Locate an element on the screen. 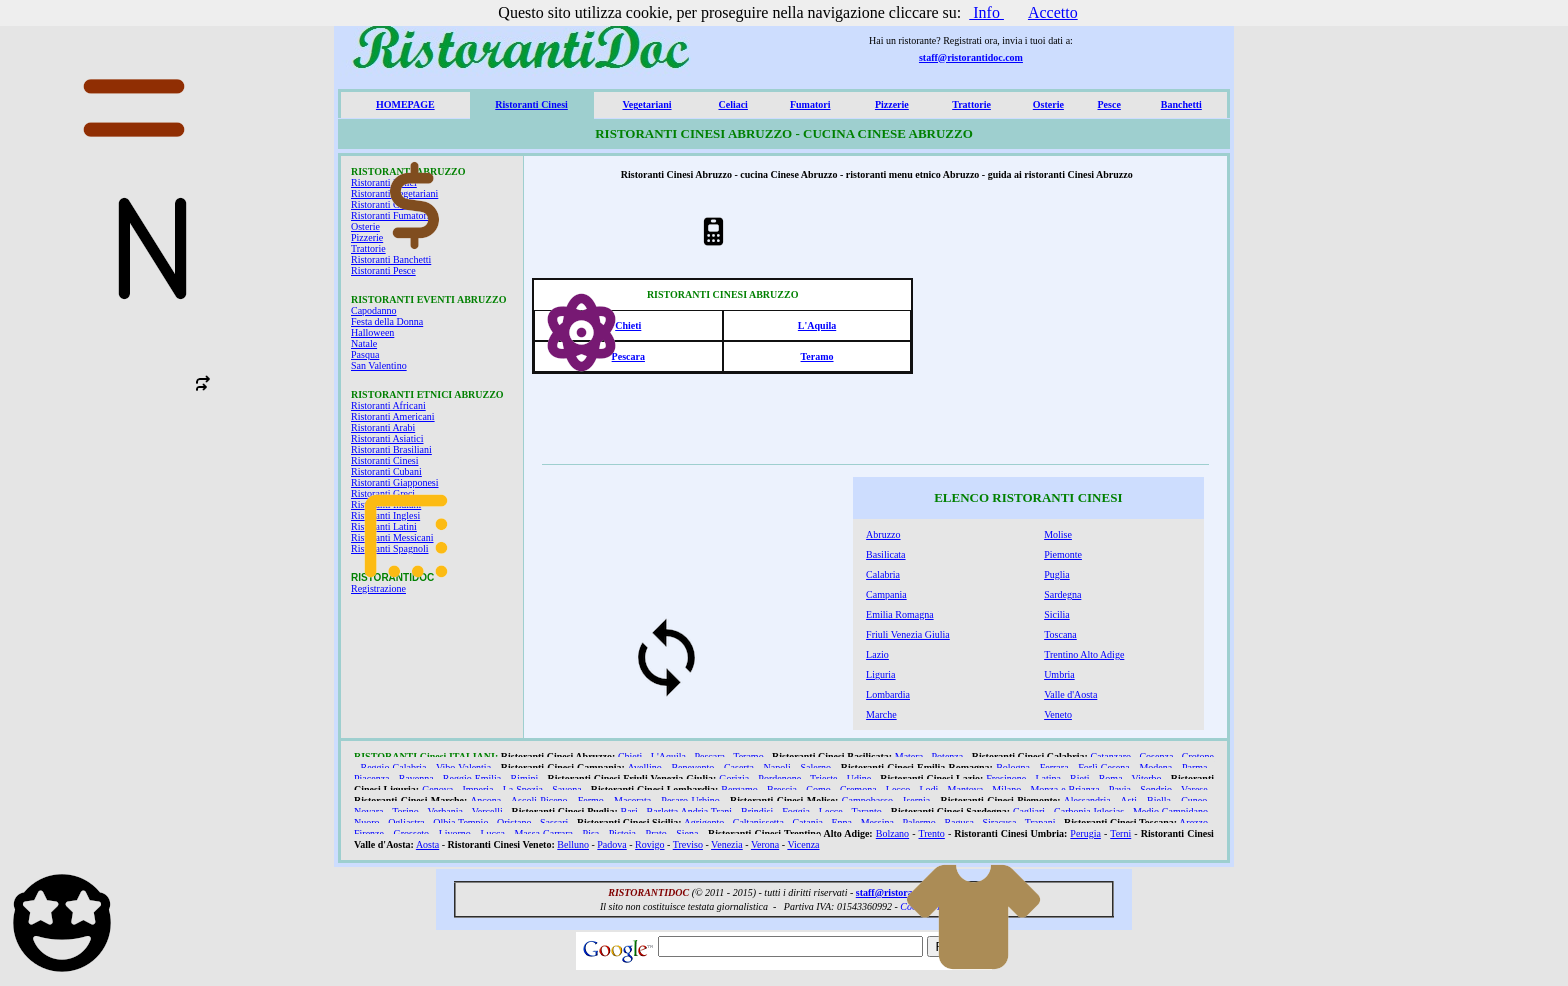 The height and width of the screenshot is (986, 1568). call using a classic mobile phone is located at coordinates (713, 231).